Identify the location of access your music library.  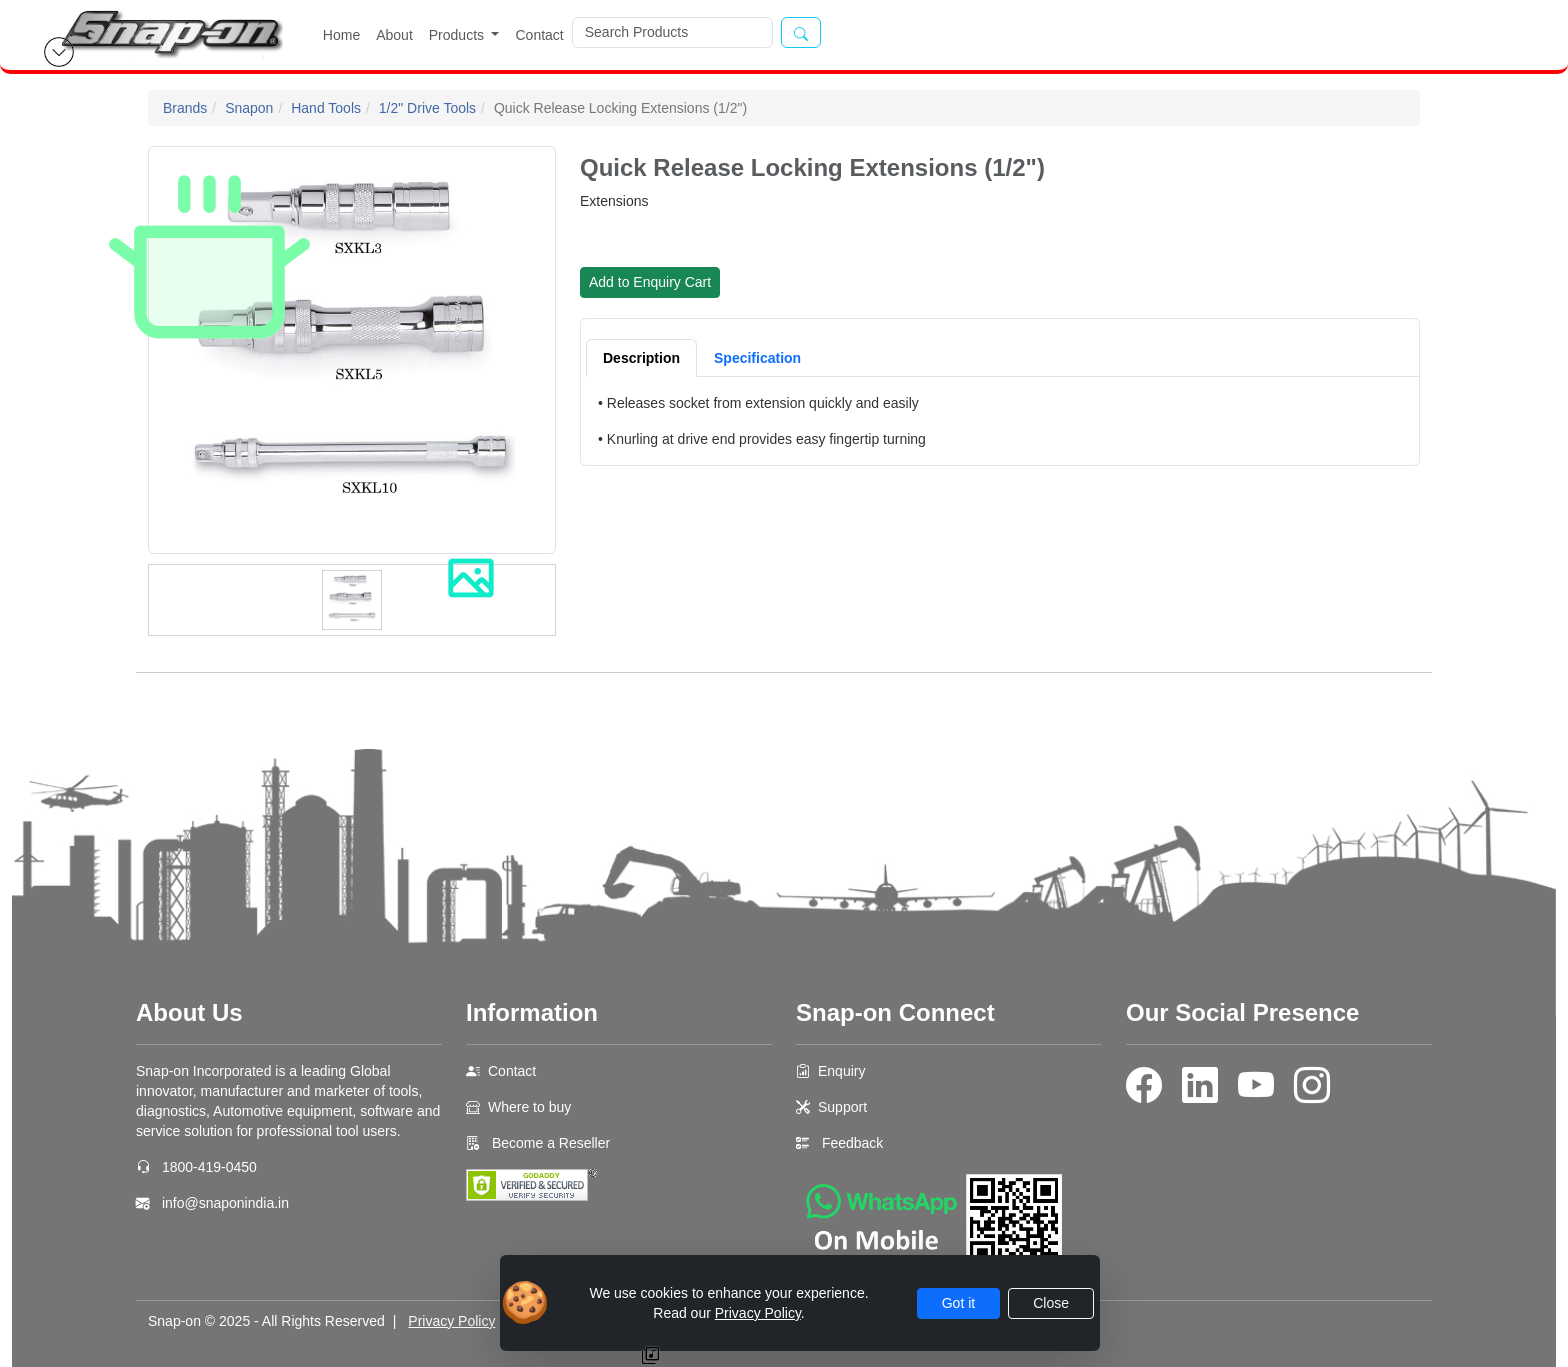
(650, 1355).